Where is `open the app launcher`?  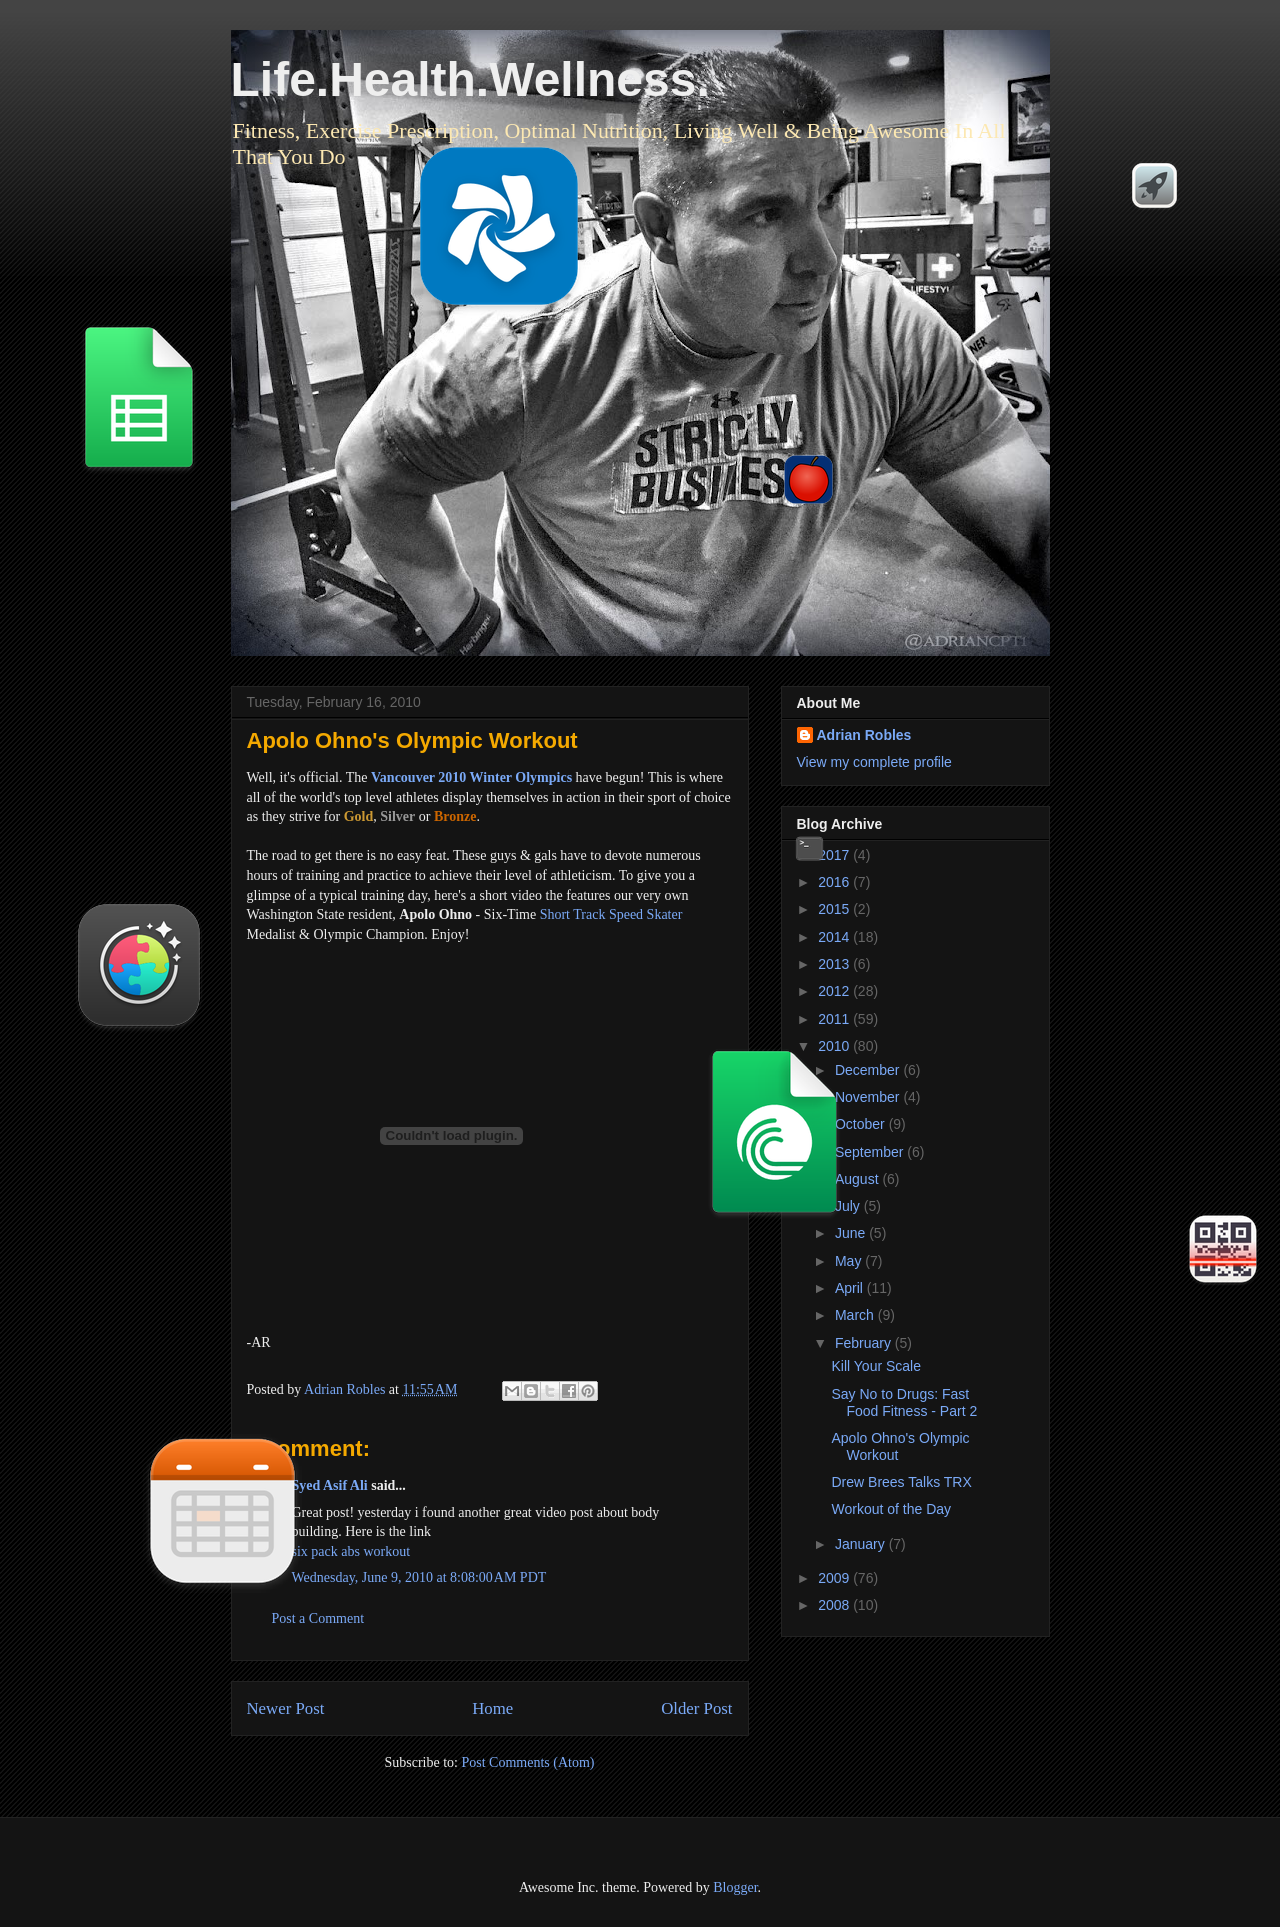
open the app launcher is located at coordinates (1154, 185).